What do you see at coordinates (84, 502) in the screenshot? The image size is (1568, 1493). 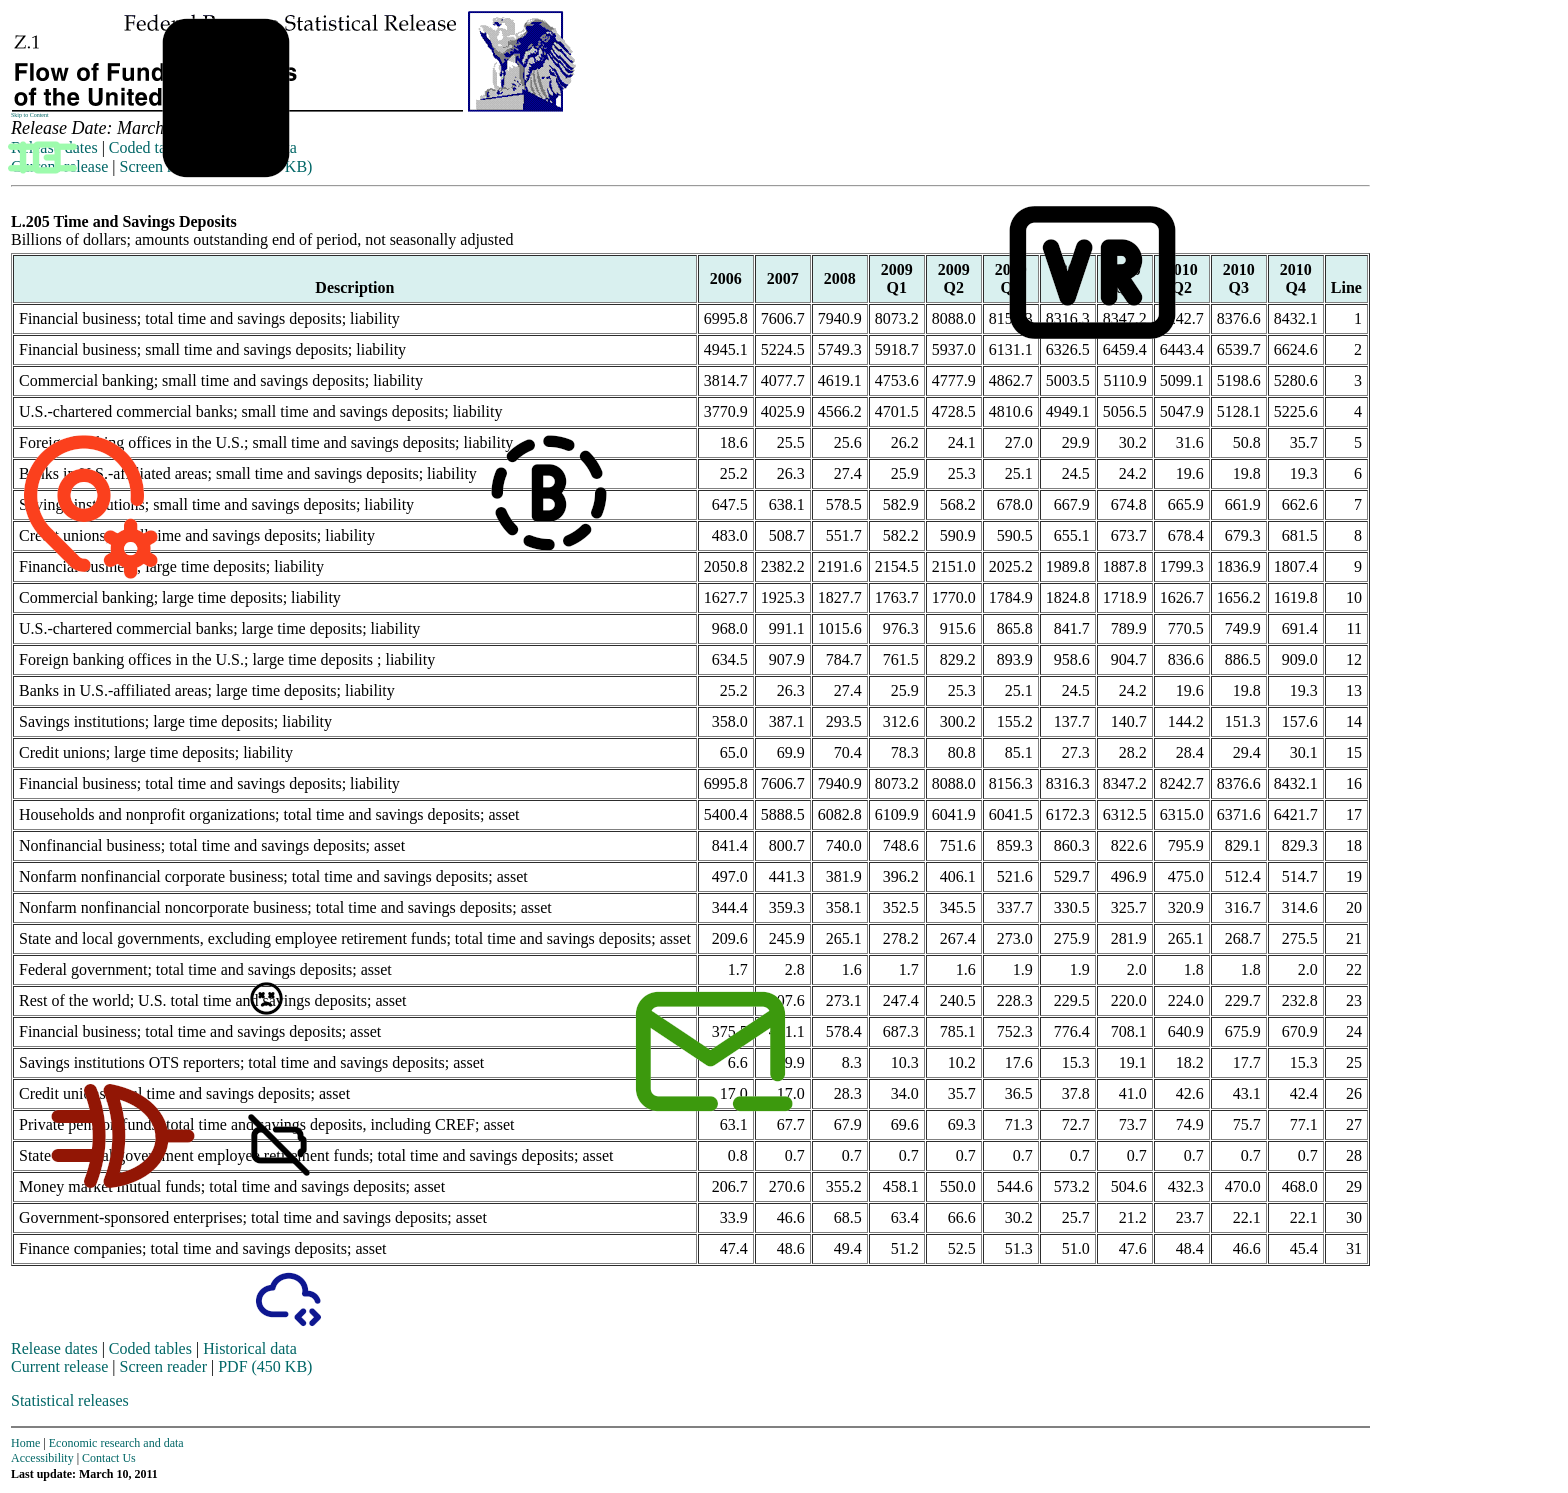 I see `access location settings` at bounding box center [84, 502].